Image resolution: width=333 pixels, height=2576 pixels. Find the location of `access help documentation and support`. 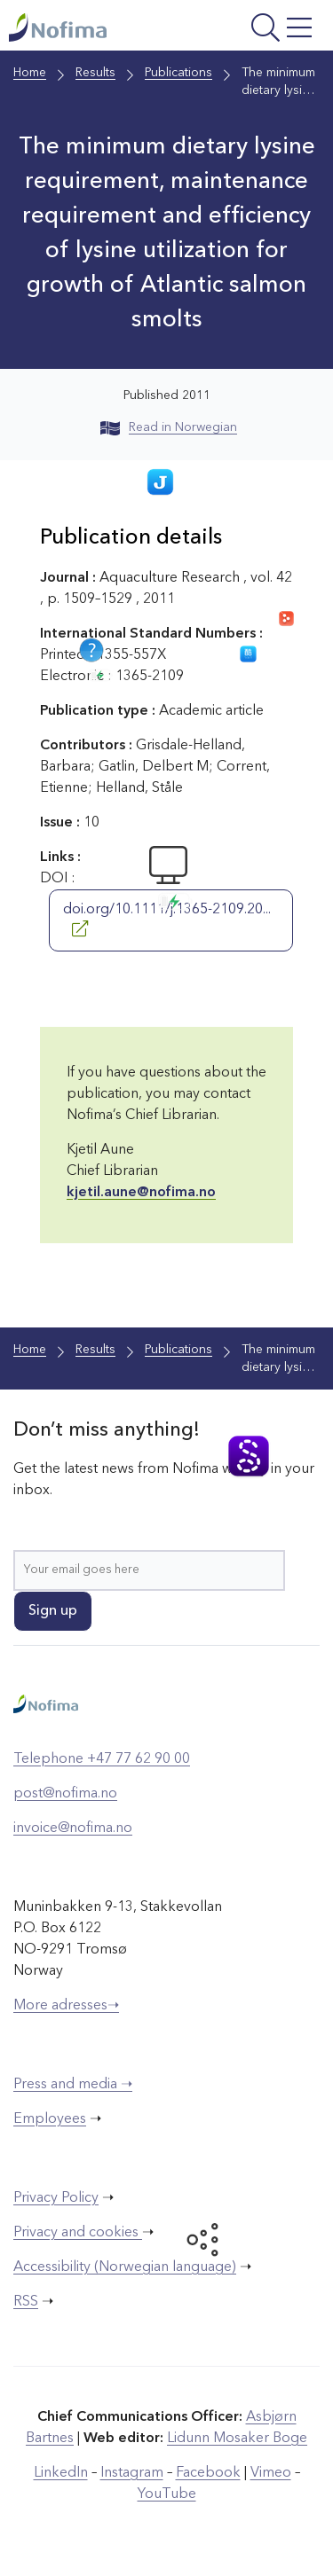

access help documentation and support is located at coordinates (91, 650).